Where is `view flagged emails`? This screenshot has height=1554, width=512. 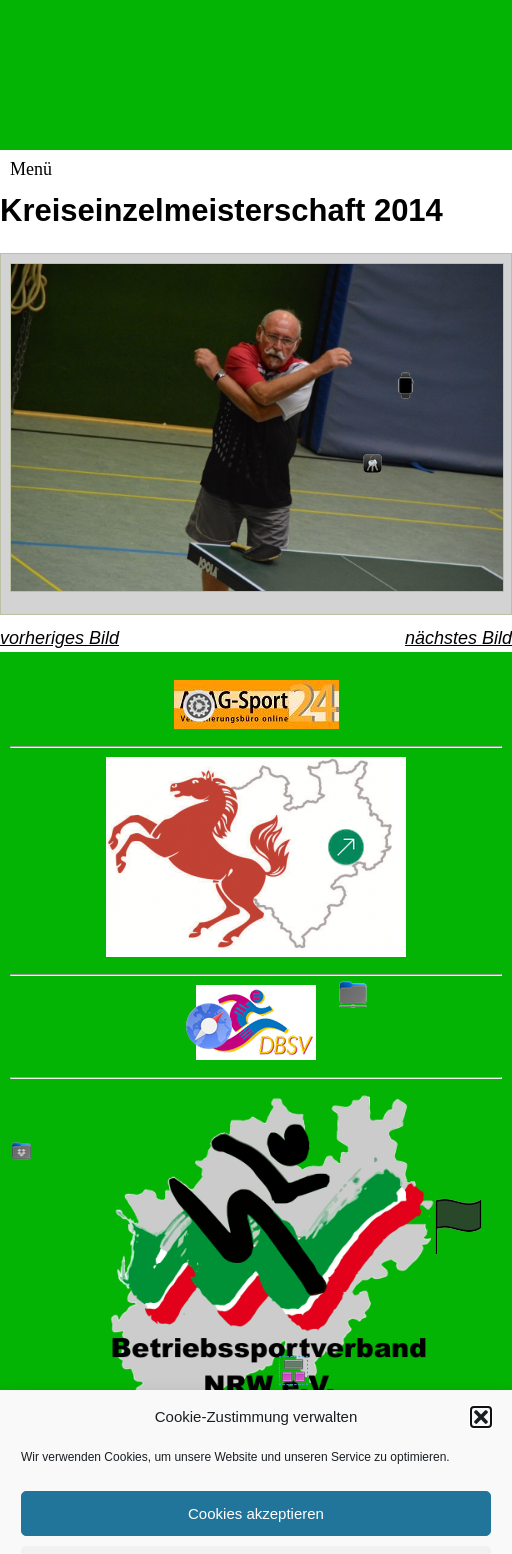
view flagged emails is located at coordinates (458, 1226).